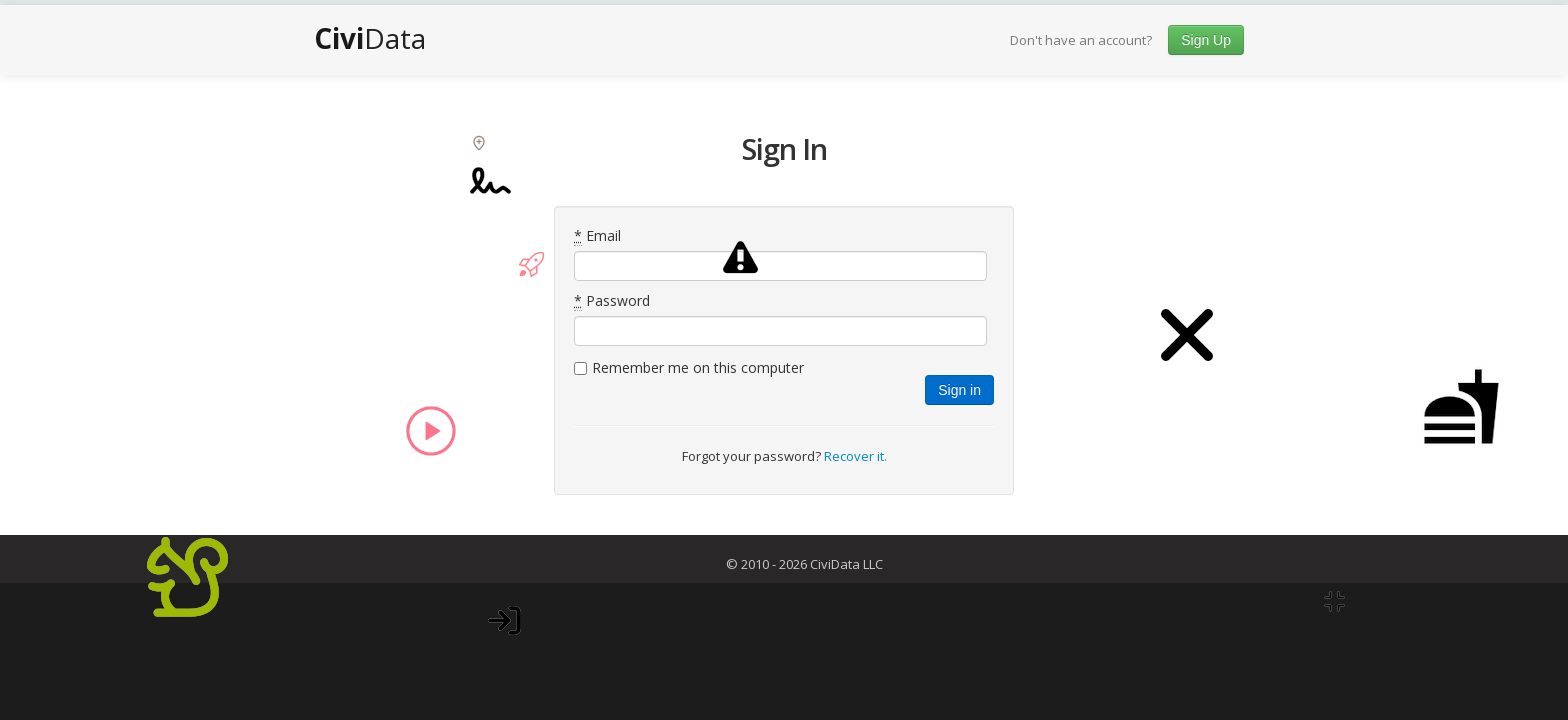 This screenshot has height=720, width=1568. I want to click on launch or deploy a project, so click(531, 264).